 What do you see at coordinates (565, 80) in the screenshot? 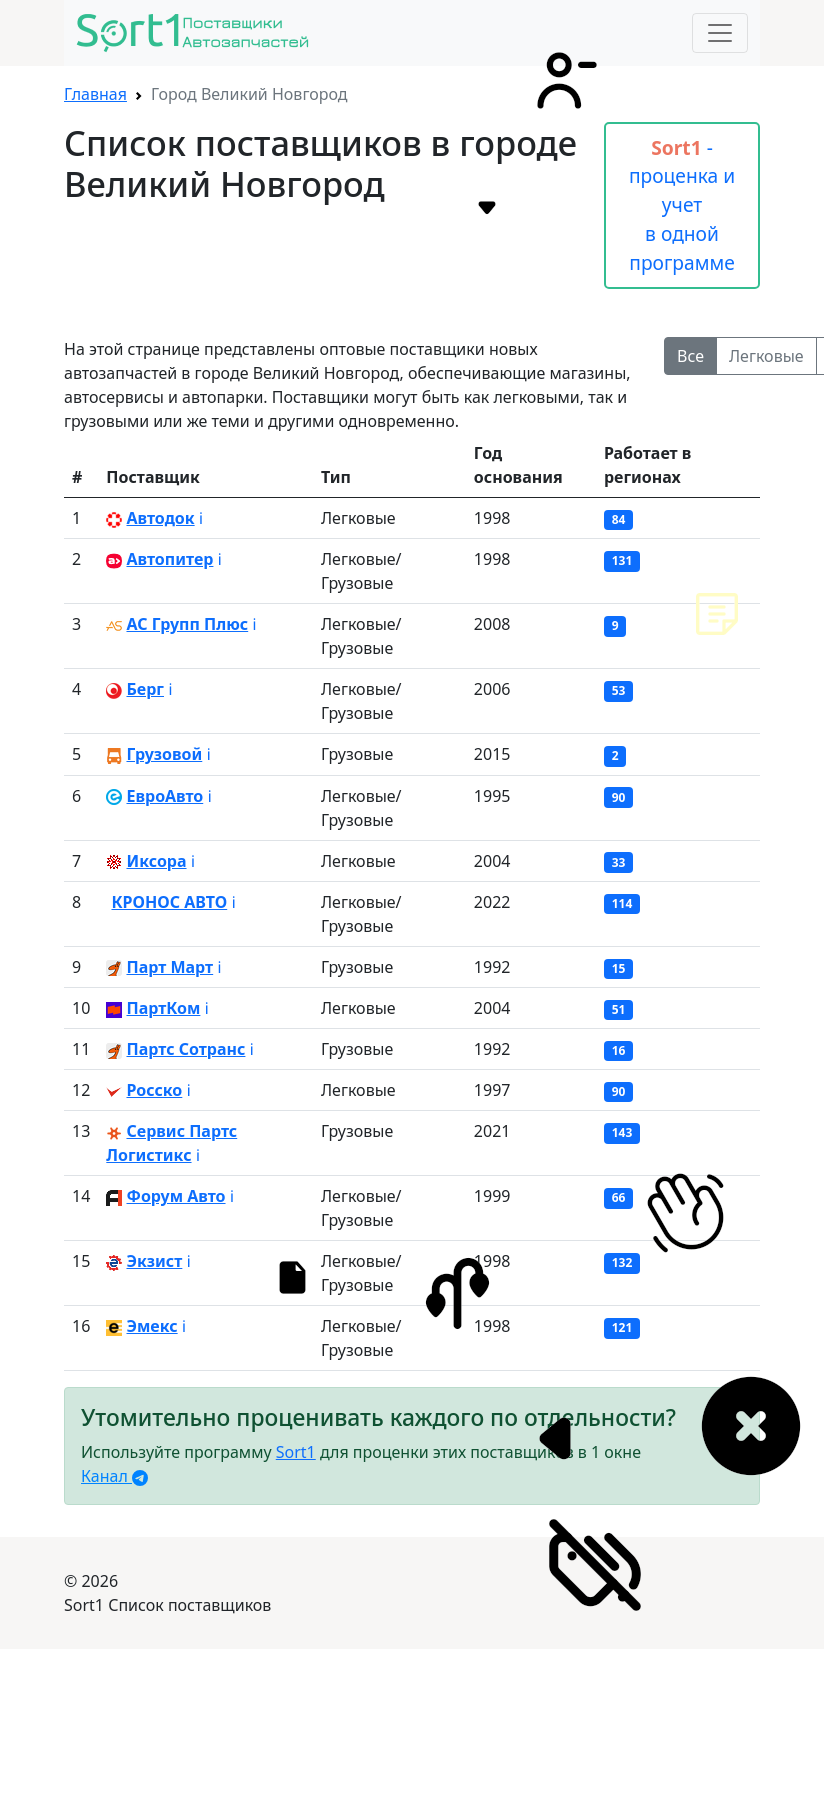
I see `remove a contact or friend` at bounding box center [565, 80].